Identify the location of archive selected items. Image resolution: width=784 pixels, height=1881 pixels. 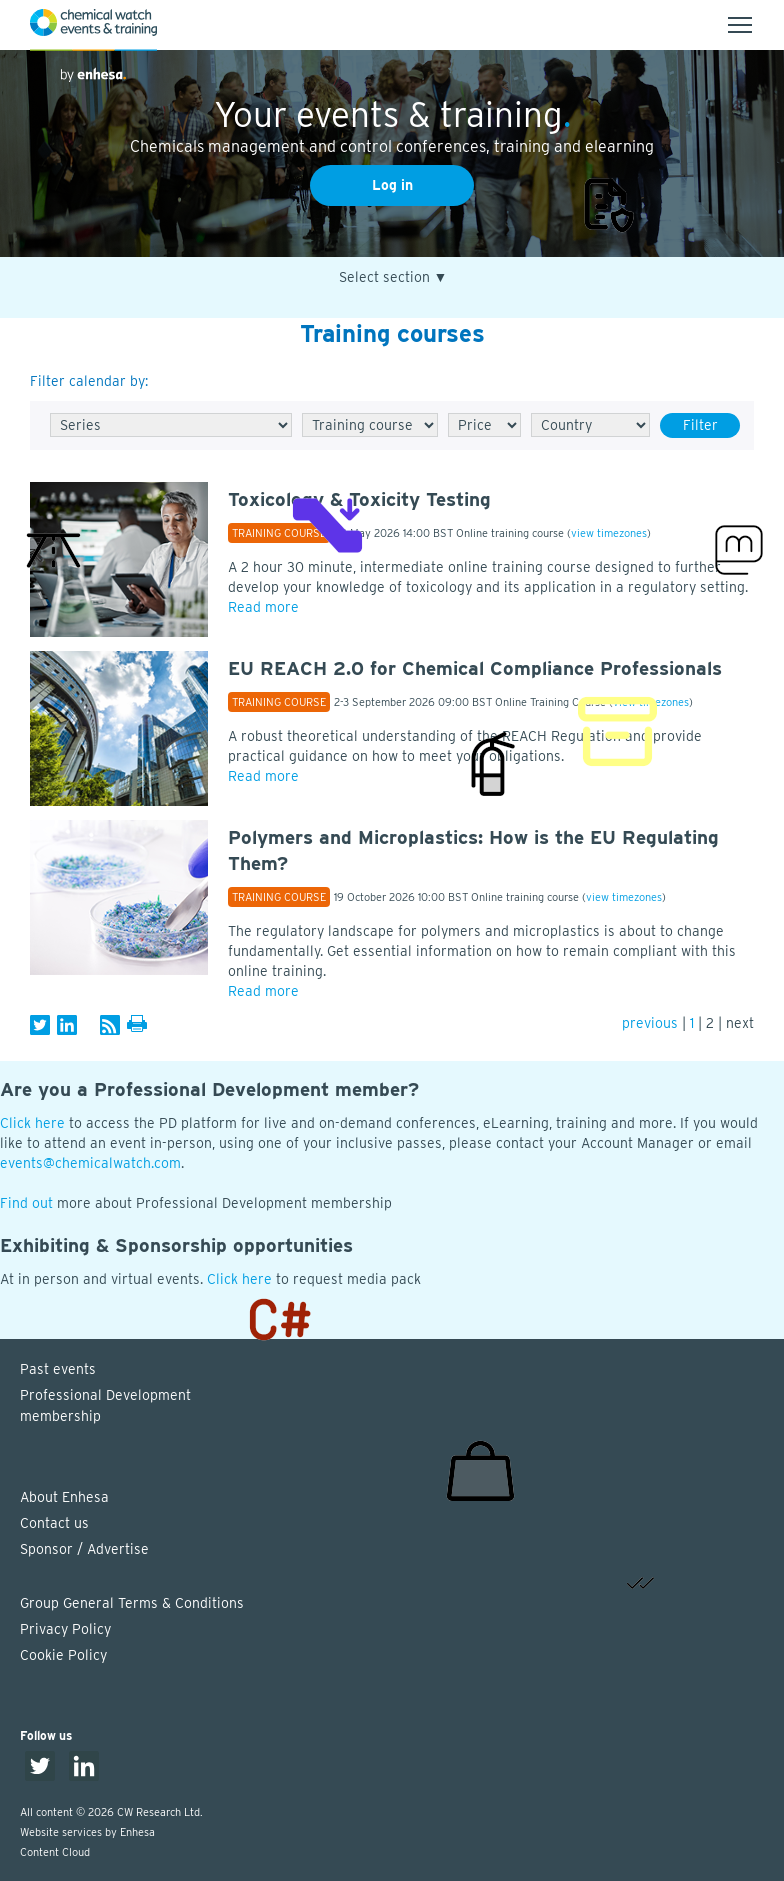
(617, 731).